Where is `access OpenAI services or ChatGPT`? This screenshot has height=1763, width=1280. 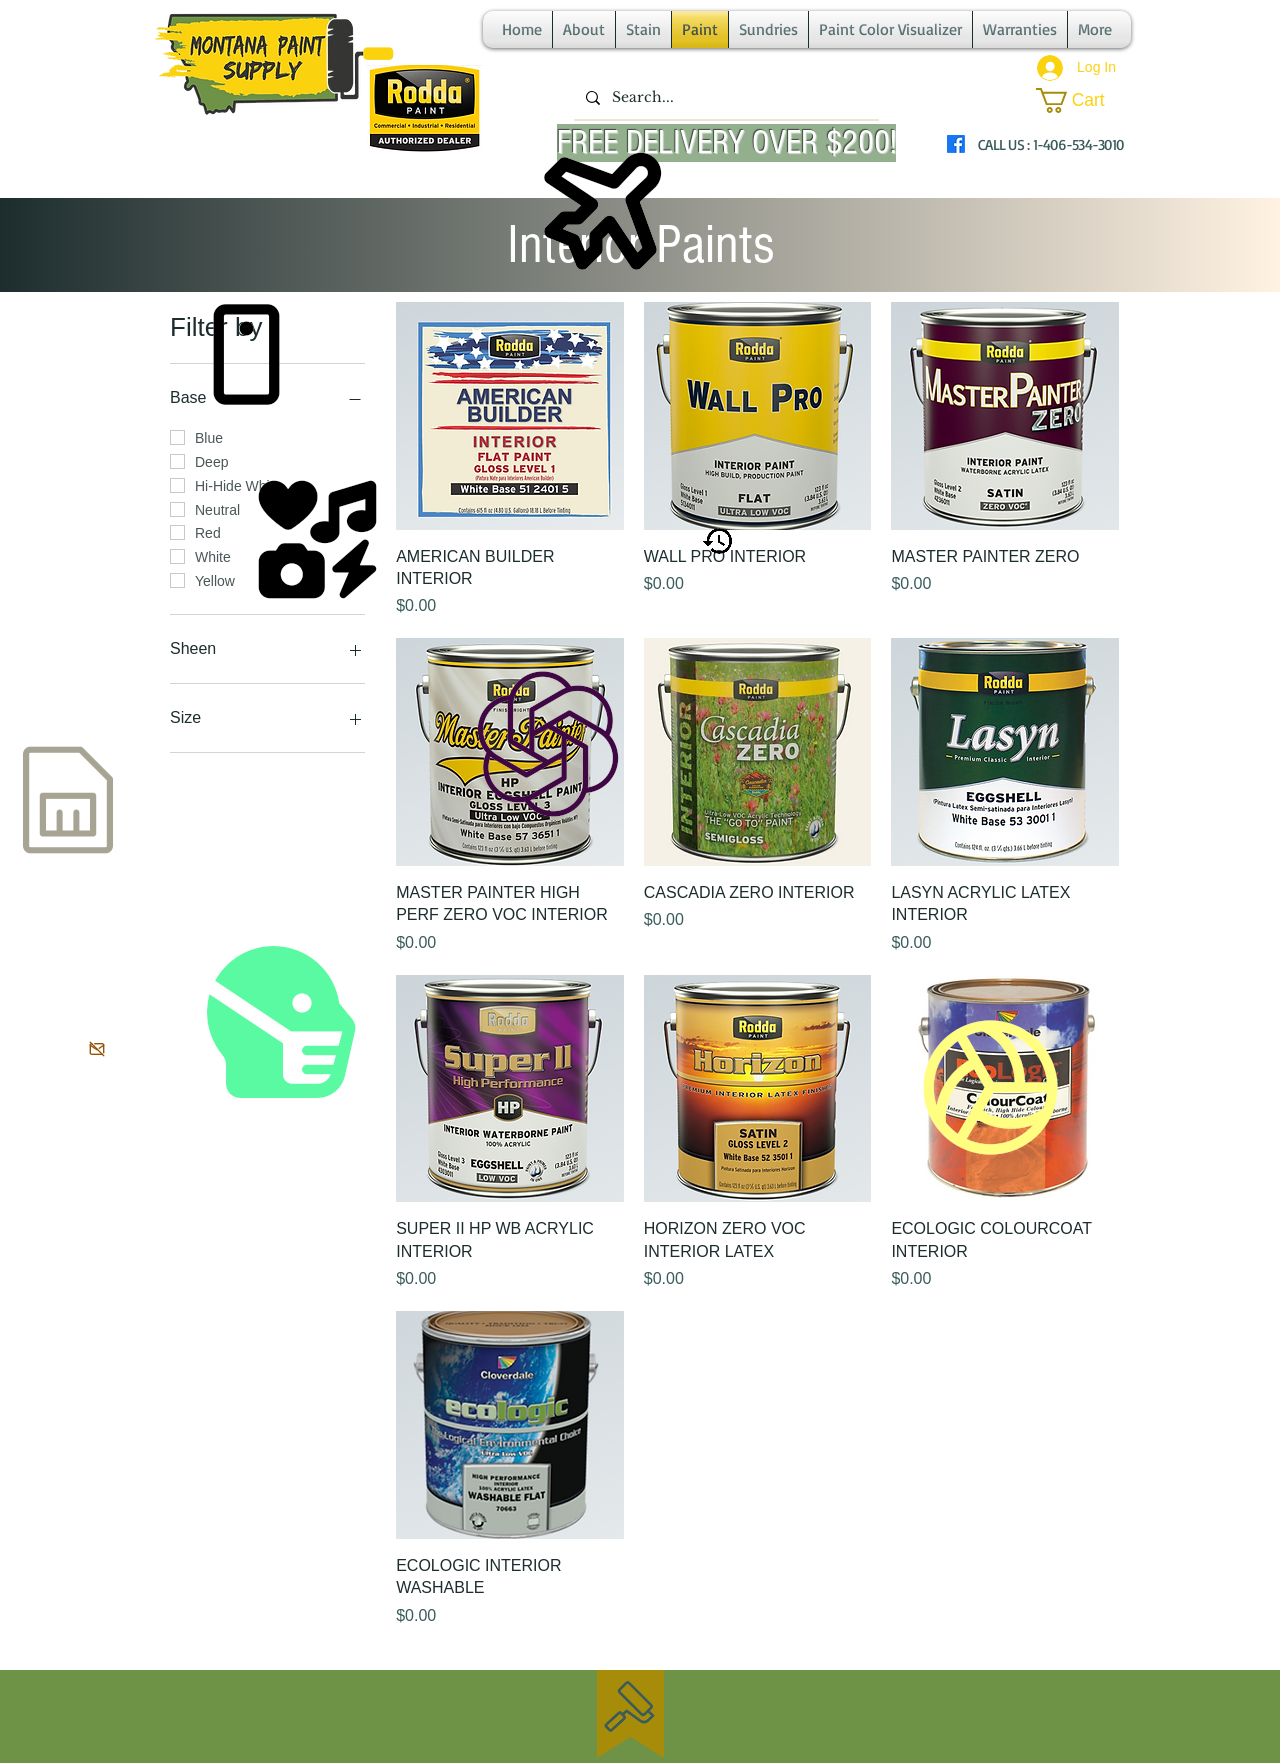
access OpenAI services or ChatGPT is located at coordinates (548, 744).